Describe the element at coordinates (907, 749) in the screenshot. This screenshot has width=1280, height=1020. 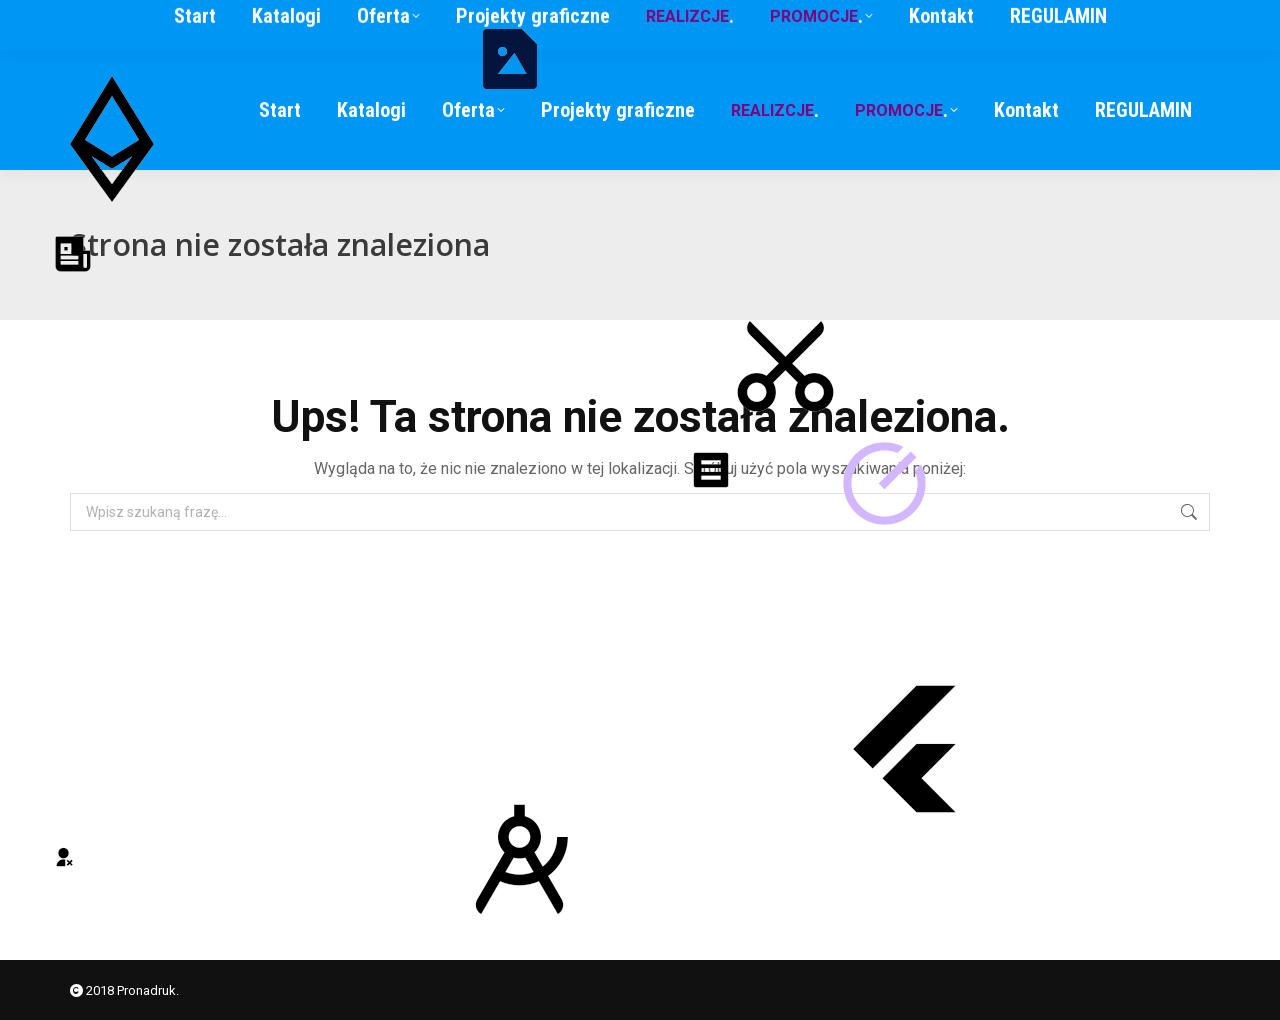
I see `Flutter framework logo` at that location.